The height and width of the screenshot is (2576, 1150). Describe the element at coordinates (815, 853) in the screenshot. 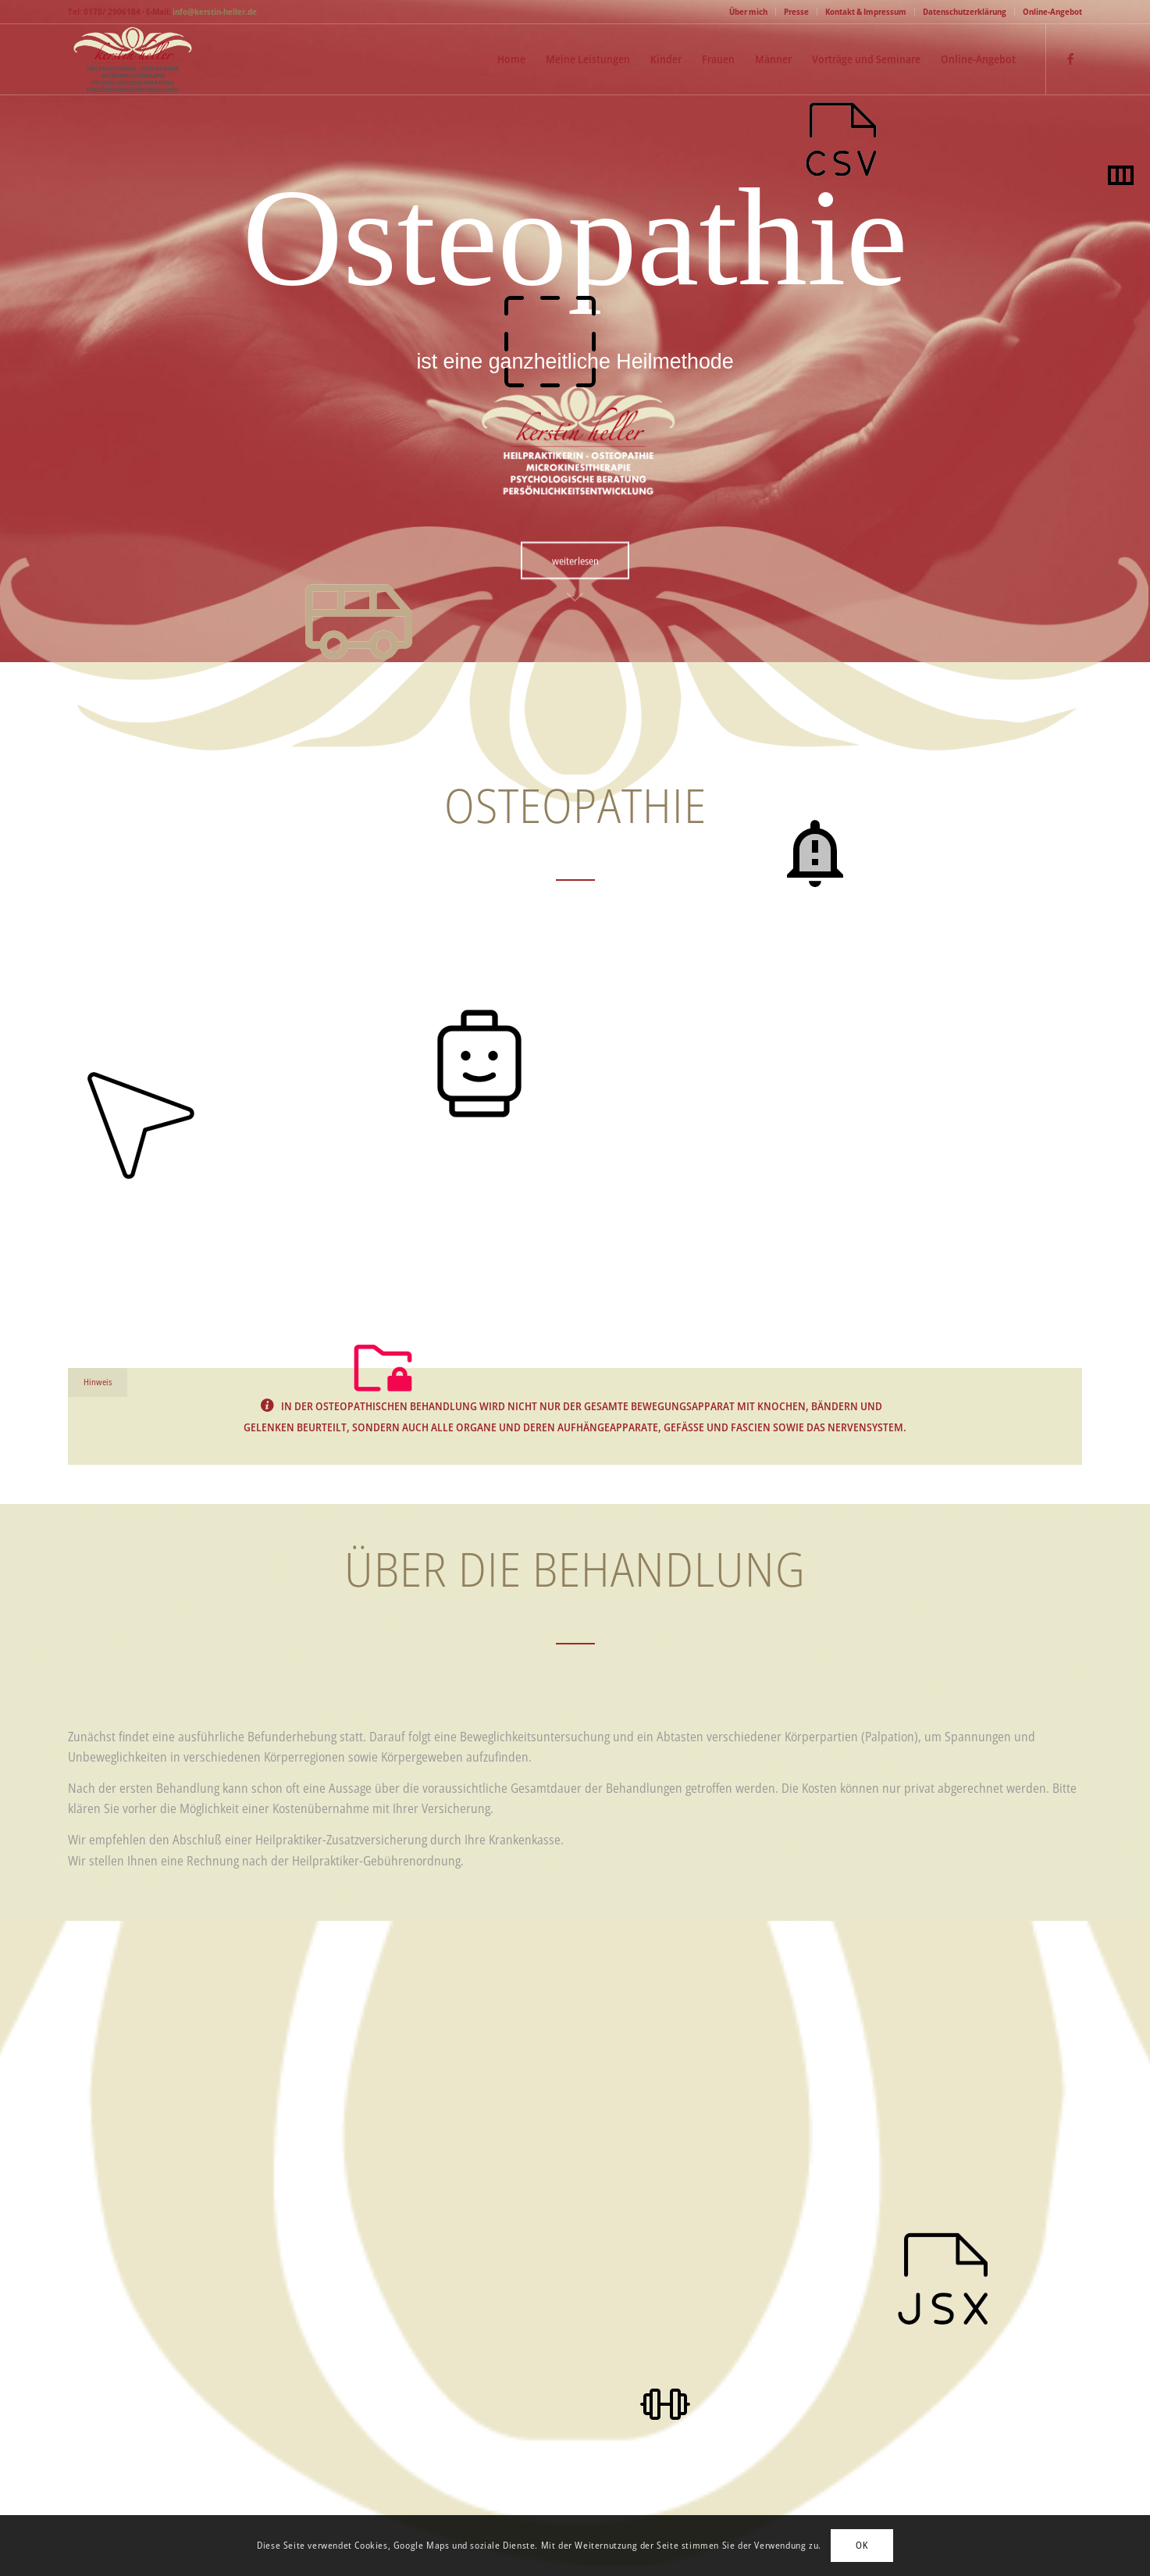

I see `important notification requiring attention` at that location.